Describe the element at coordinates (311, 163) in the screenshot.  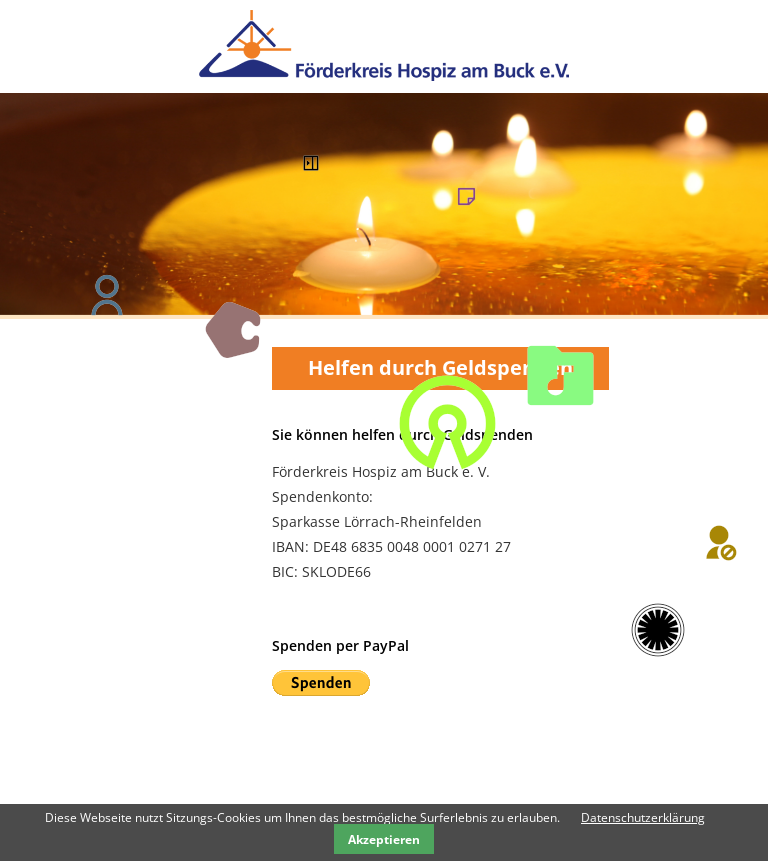
I see `expand or show the sidebar panel` at that location.